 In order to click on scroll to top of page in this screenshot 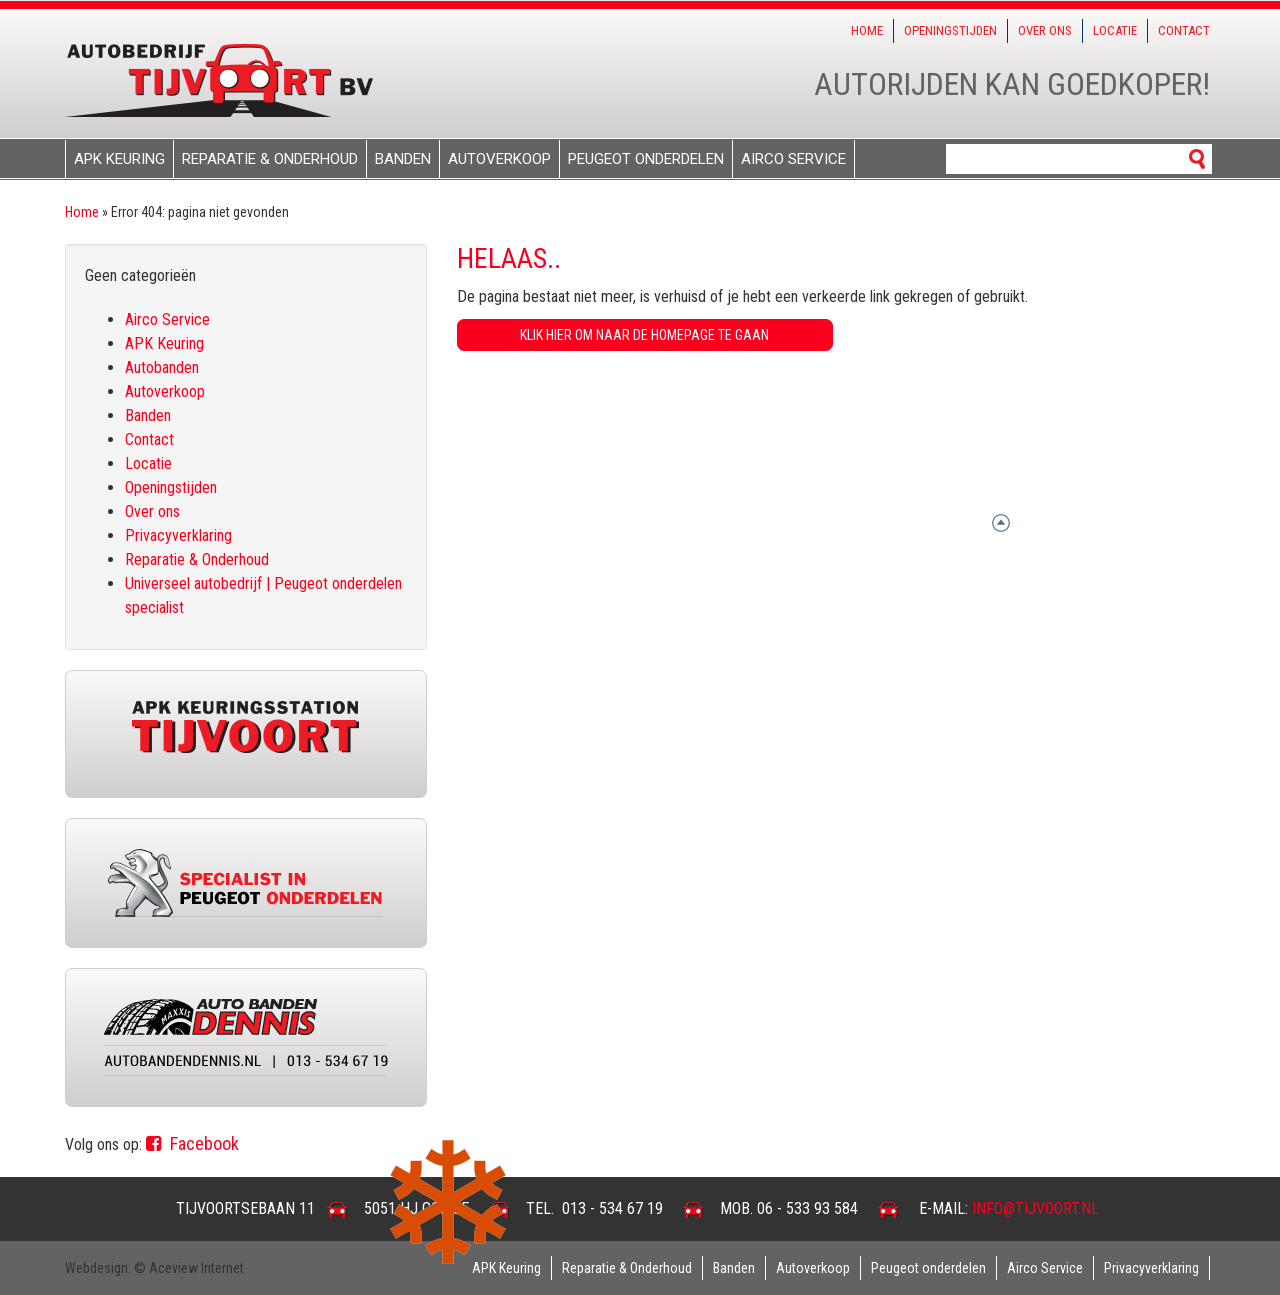, I will do `click(1001, 523)`.